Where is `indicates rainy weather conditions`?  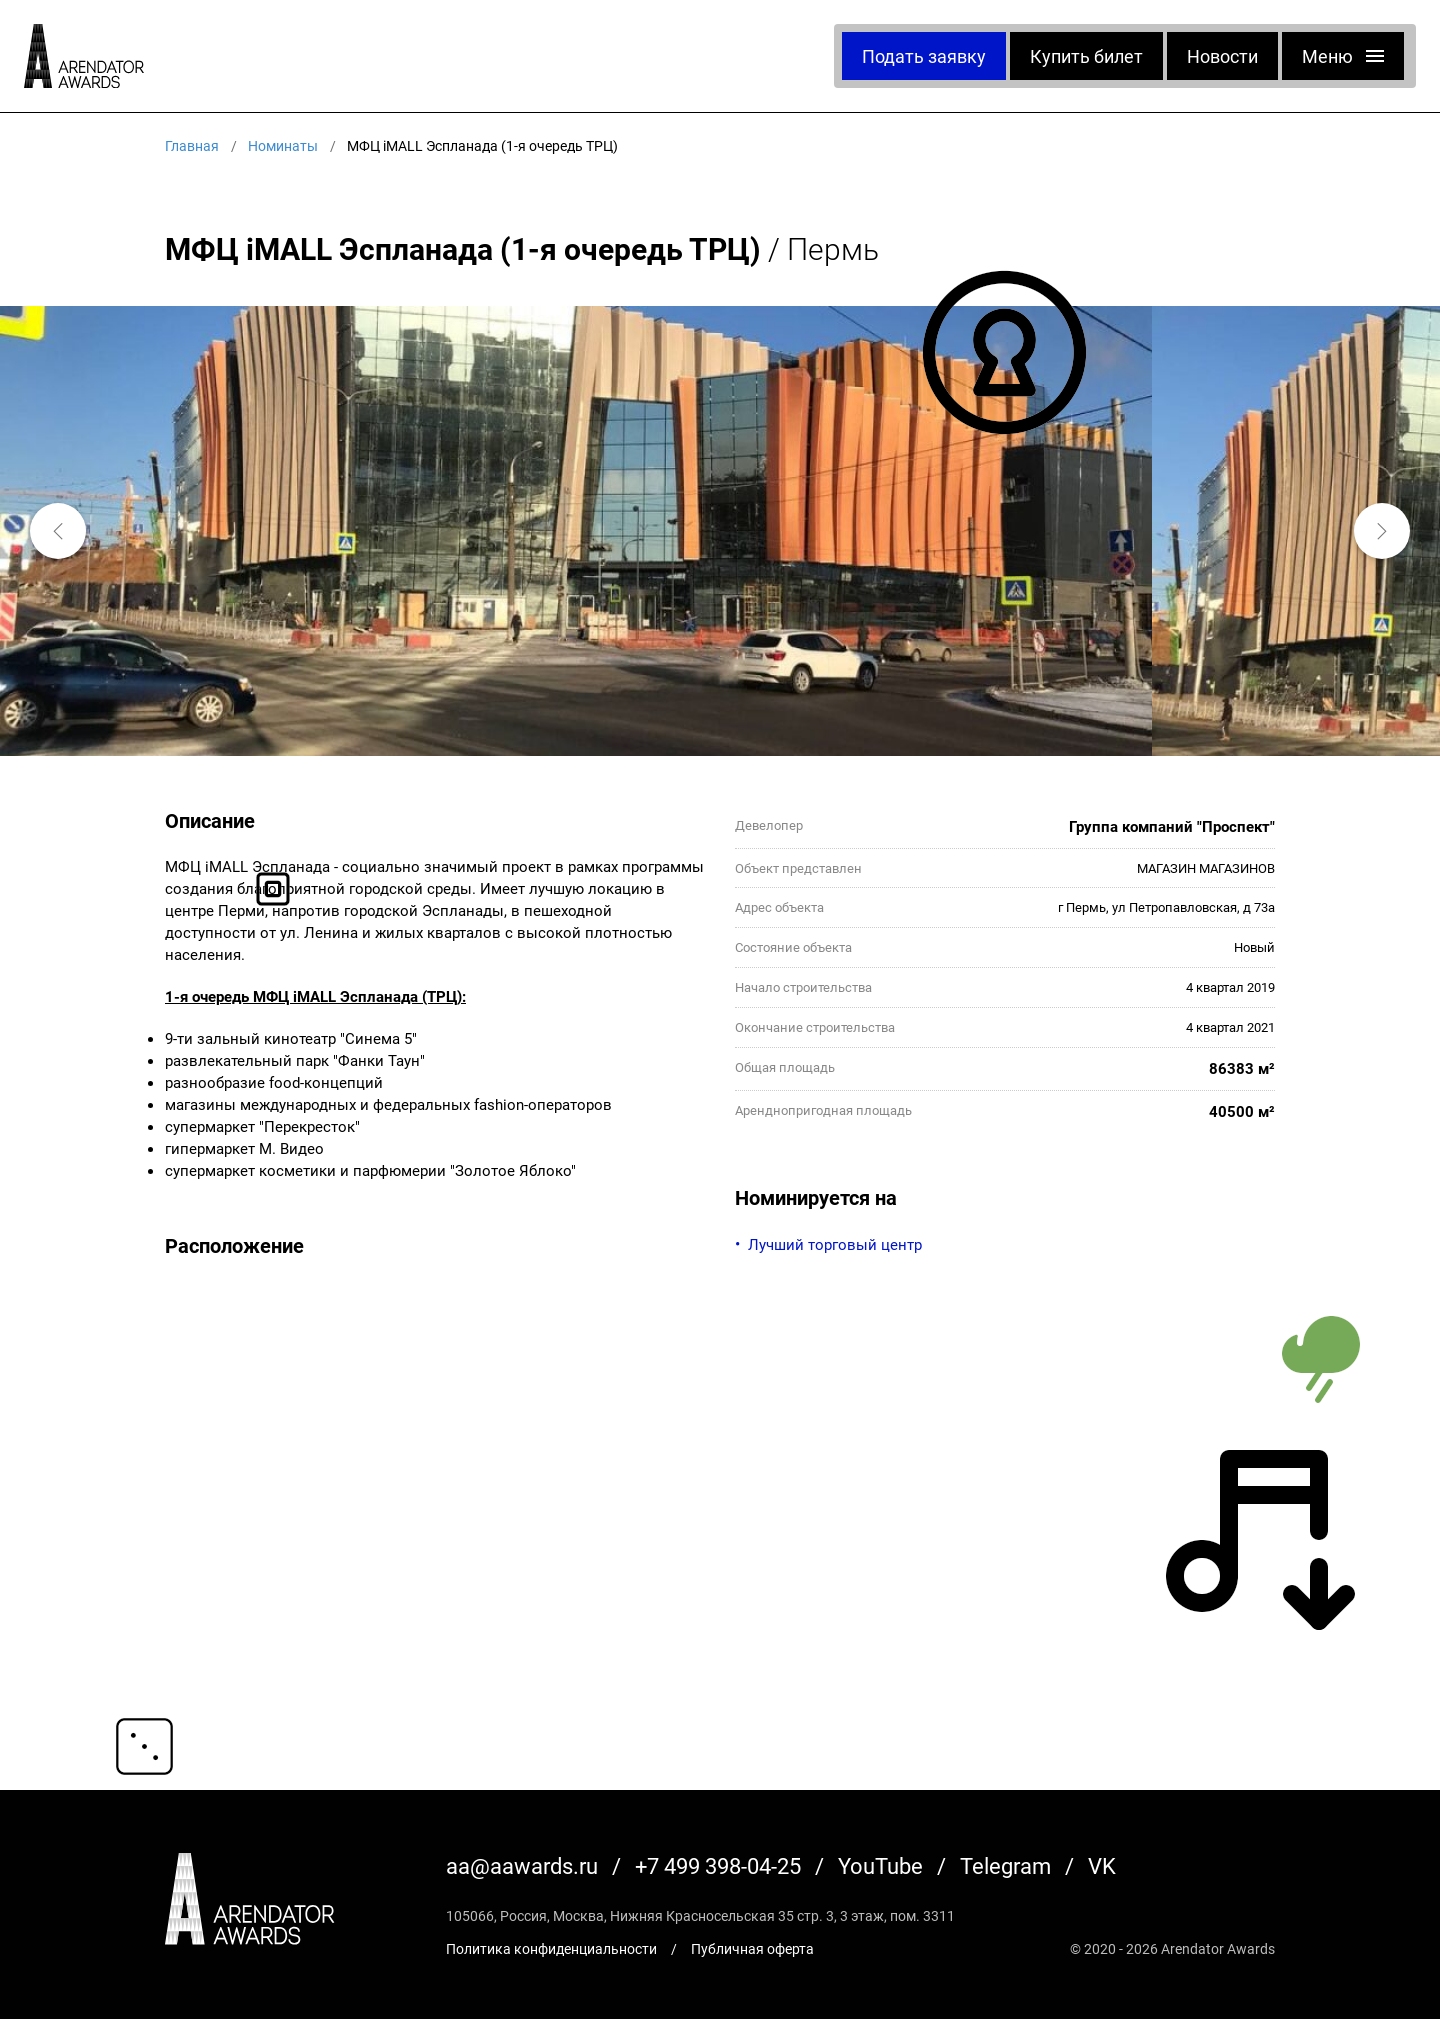
indicates rainy weather conditions is located at coordinates (1321, 1358).